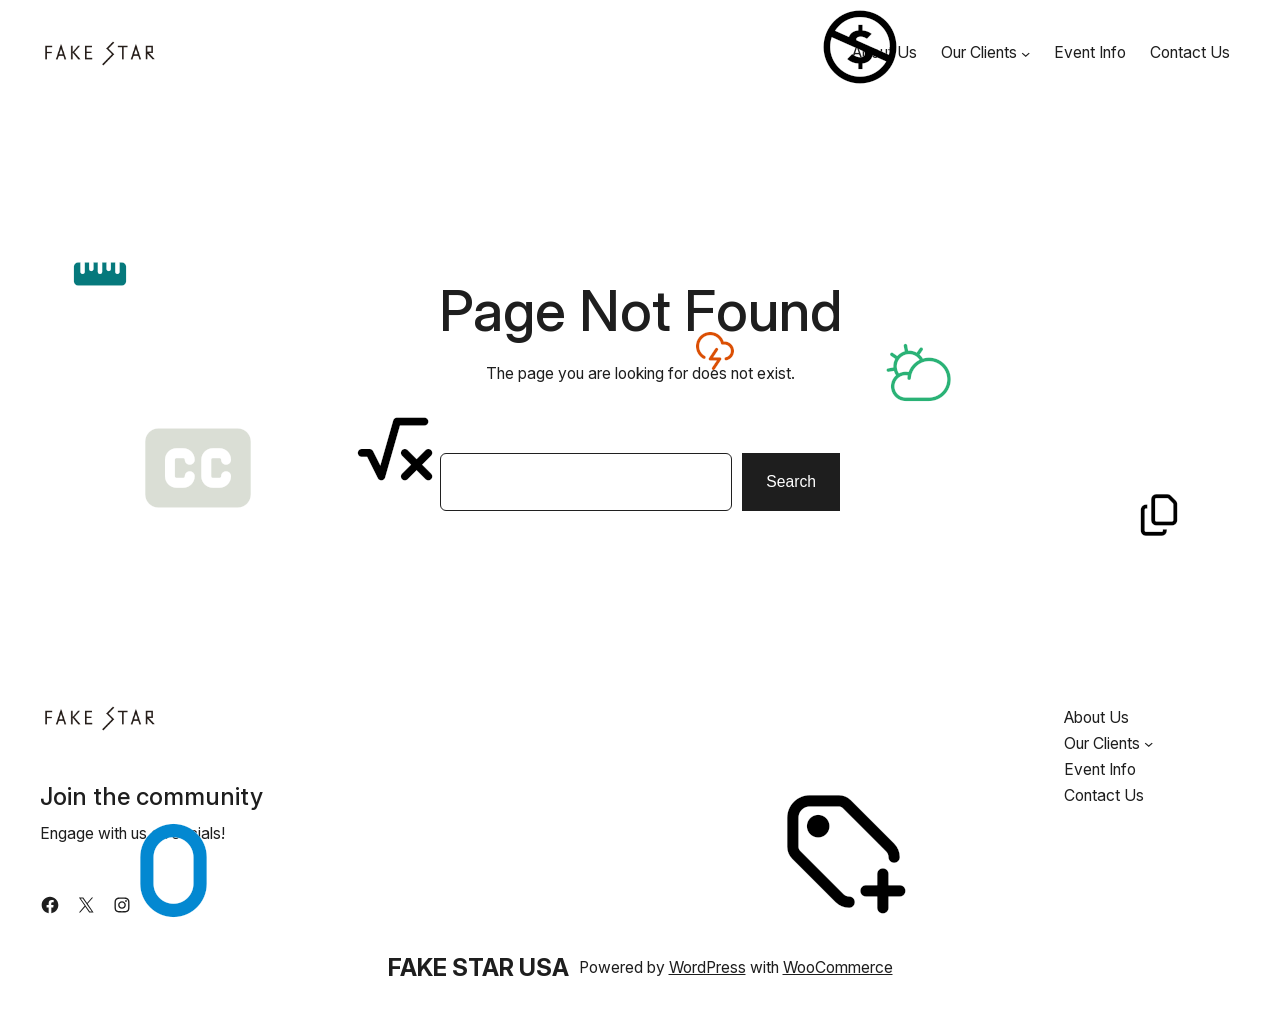 This screenshot has width=1280, height=1021. I want to click on indicates zero items or empty count, so click(173, 870).